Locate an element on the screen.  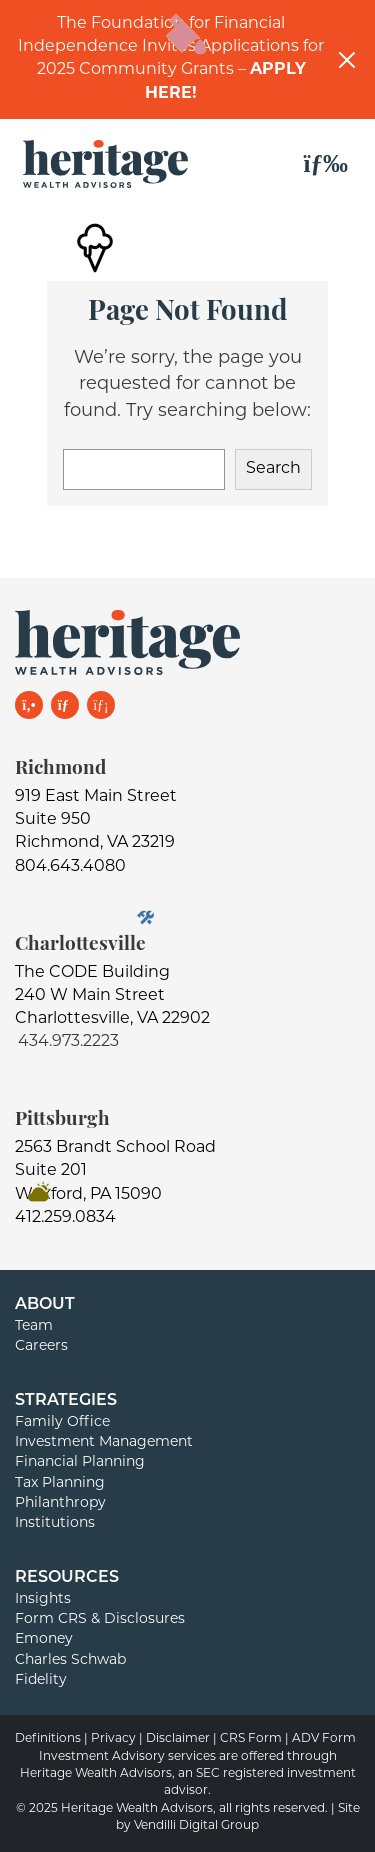
fill an area with color is located at coordinates (186, 34).